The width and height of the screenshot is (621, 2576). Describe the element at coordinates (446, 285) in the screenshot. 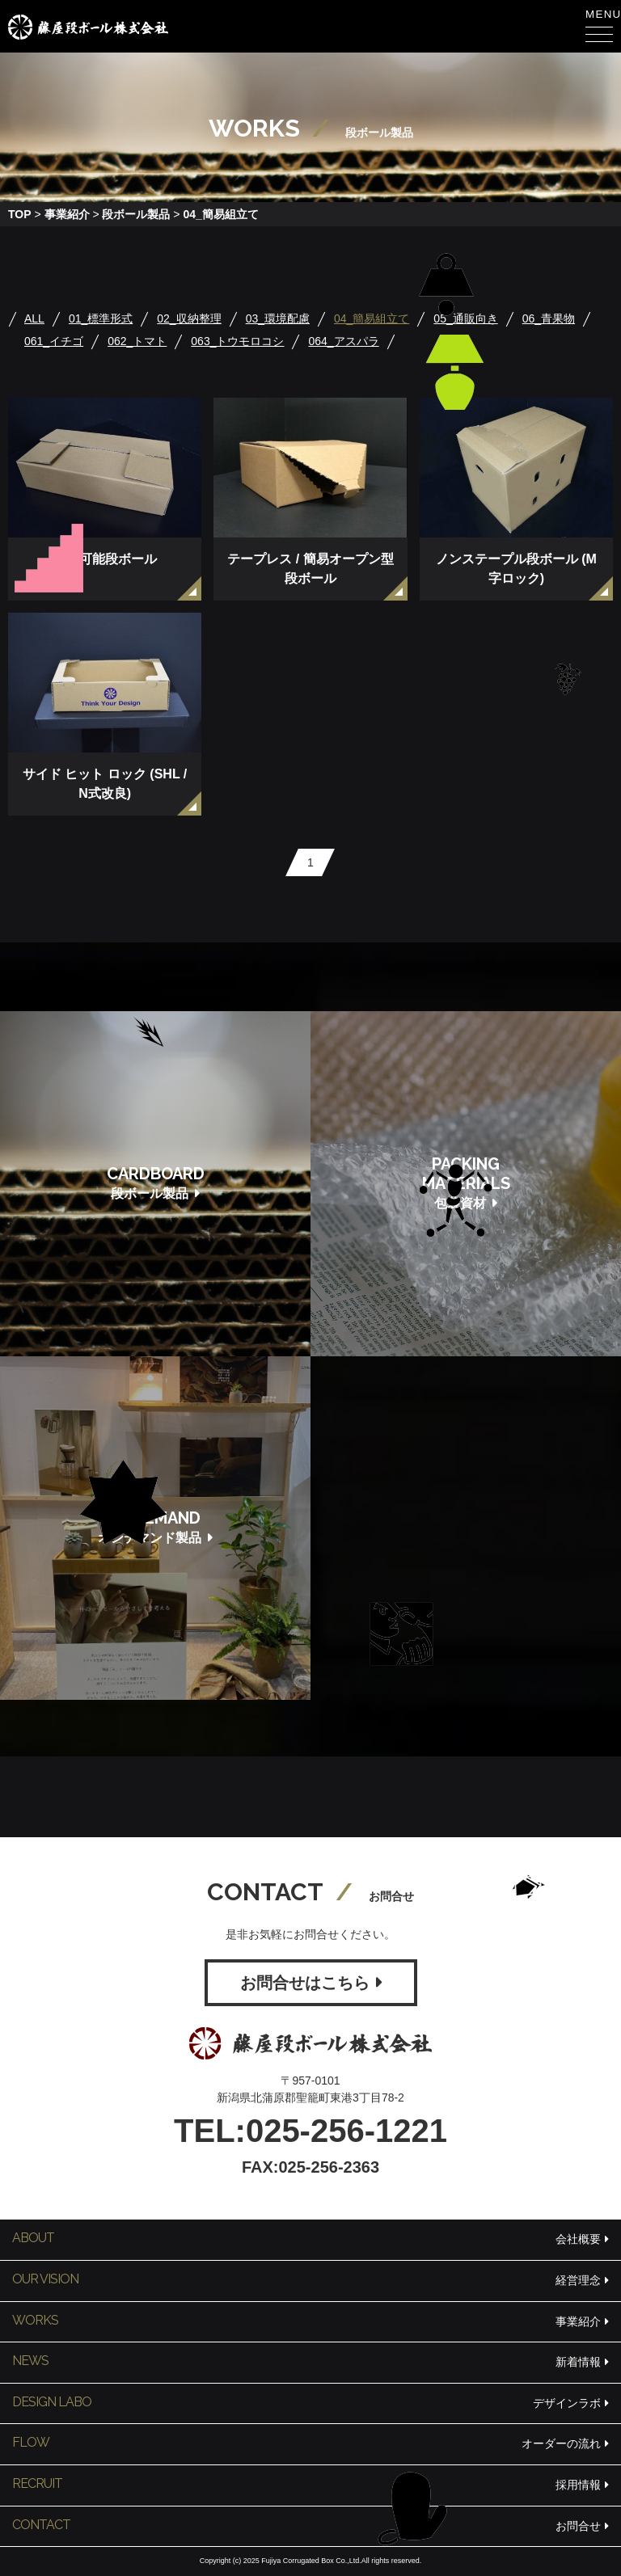

I see `indicates a crushing or weight-based attack in a game` at that location.